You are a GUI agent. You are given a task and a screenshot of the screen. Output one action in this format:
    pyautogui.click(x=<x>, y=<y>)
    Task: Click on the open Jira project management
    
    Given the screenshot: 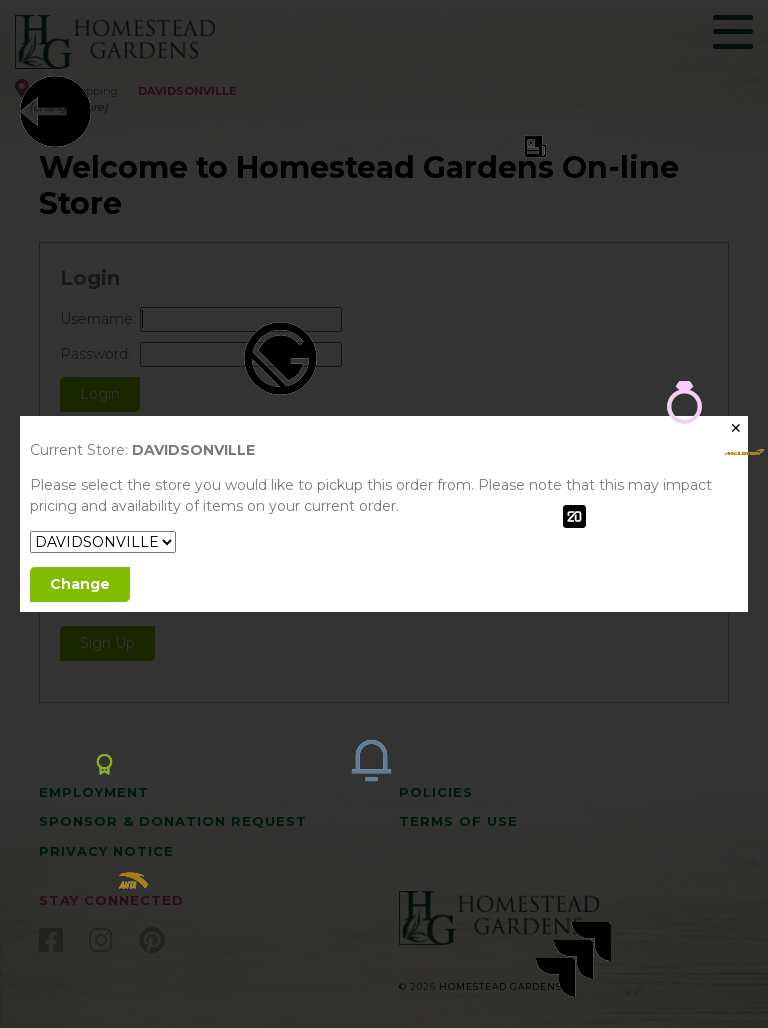 What is the action you would take?
    pyautogui.click(x=573, y=959)
    